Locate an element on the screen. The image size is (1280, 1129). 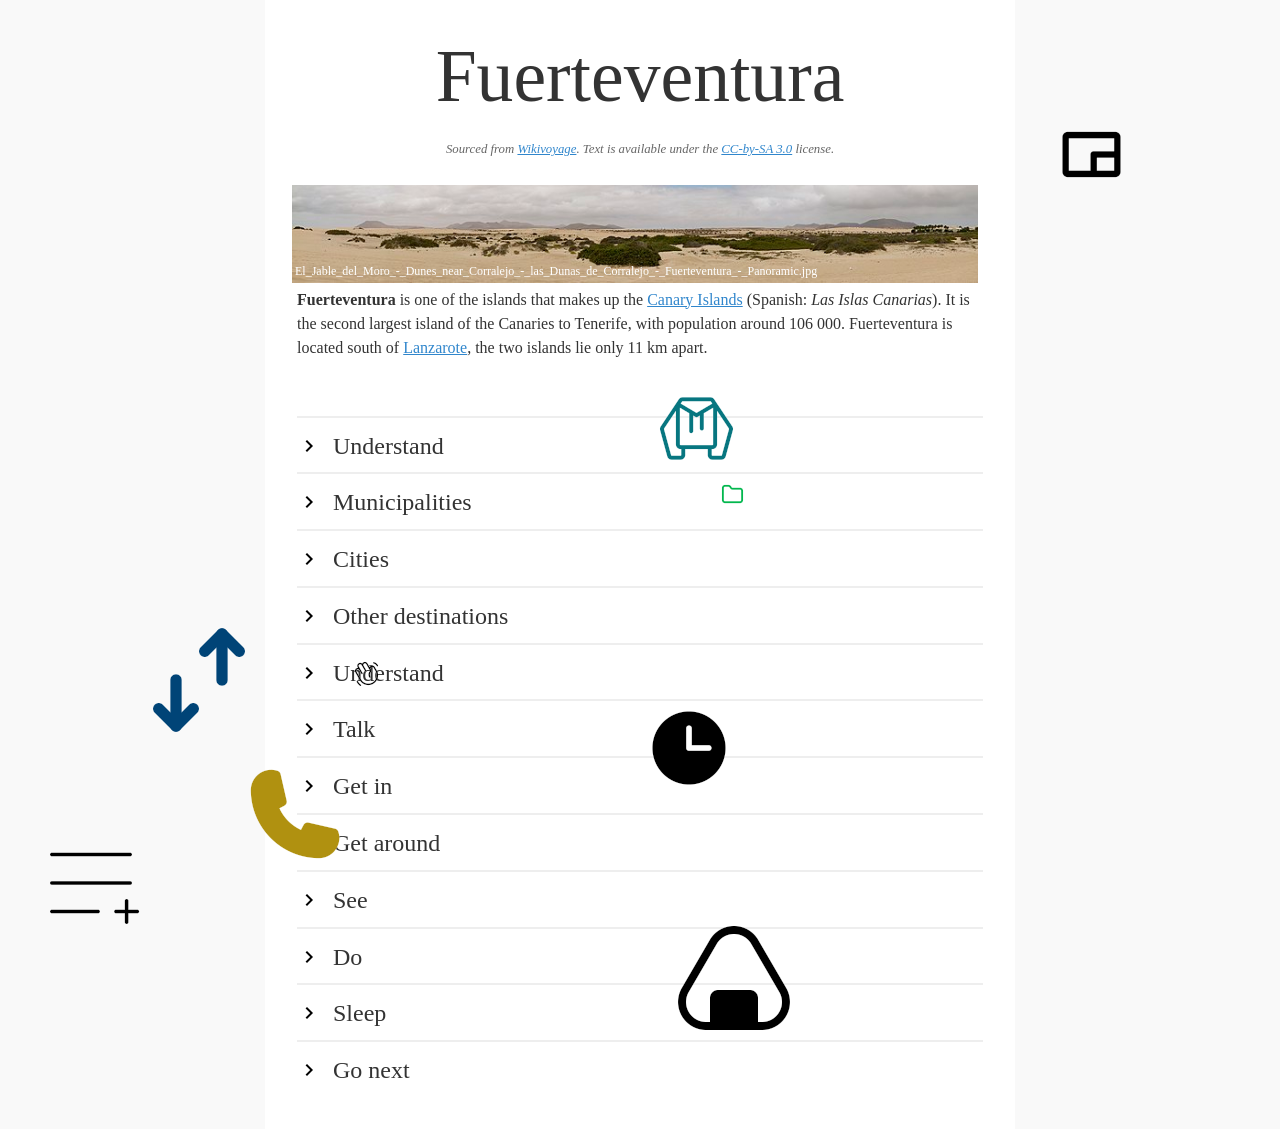
open file folder is located at coordinates (732, 494).